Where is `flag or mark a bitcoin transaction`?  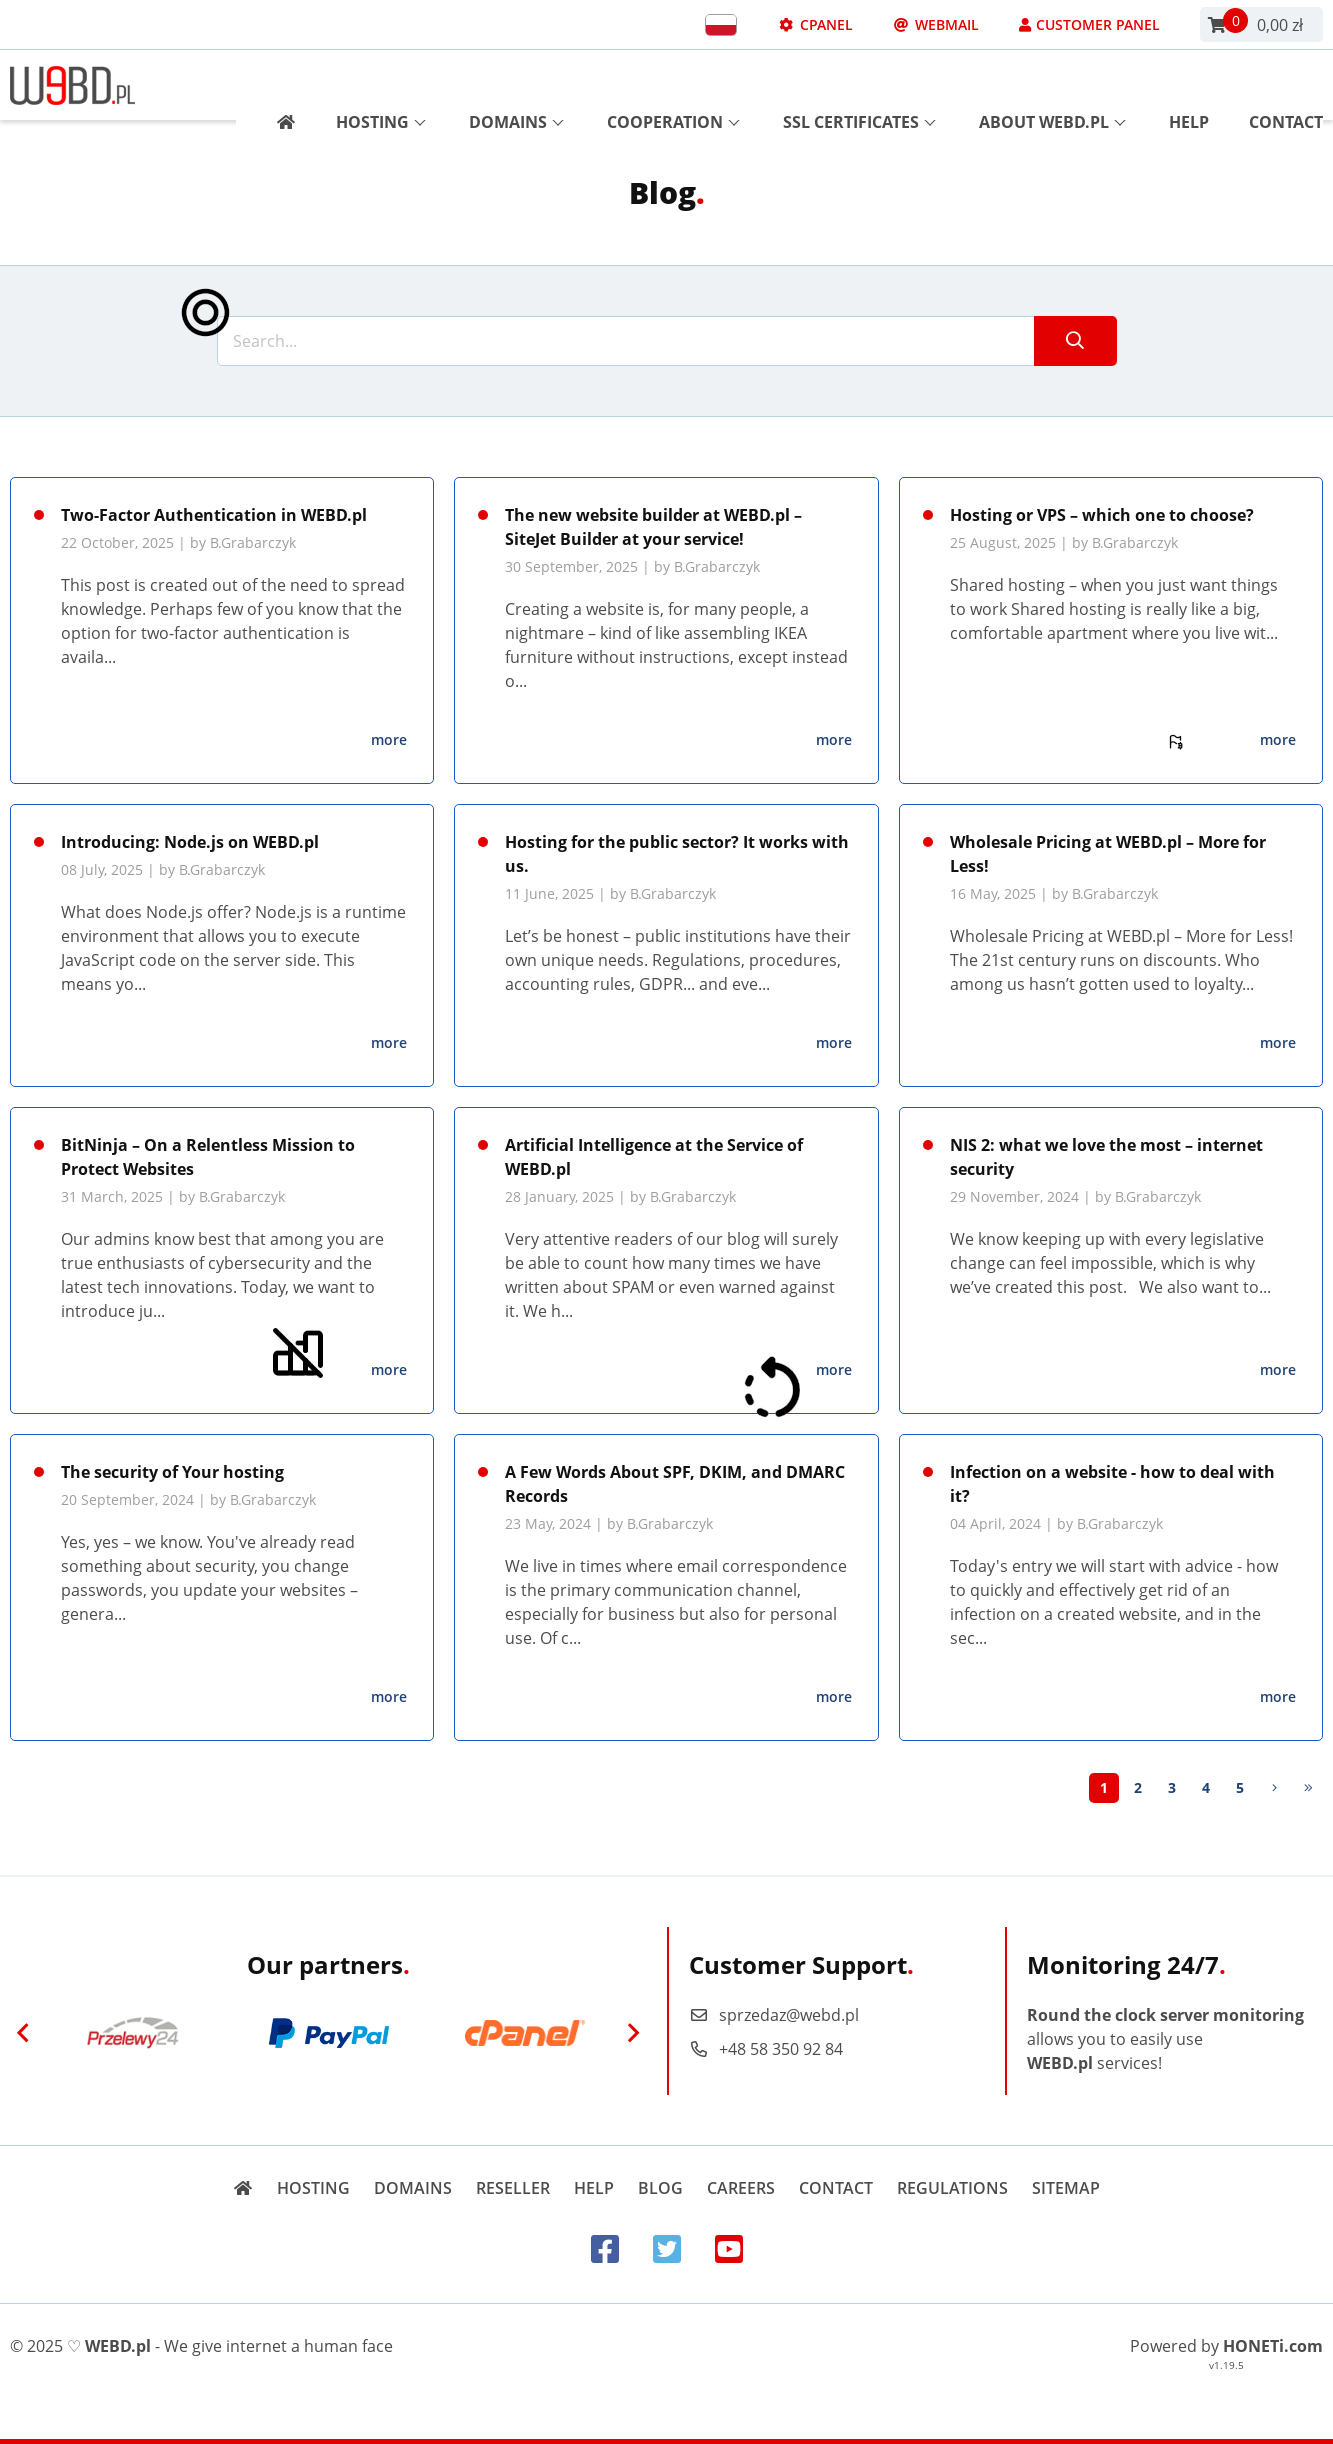 flag or mark a bitcoin transaction is located at coordinates (1175, 741).